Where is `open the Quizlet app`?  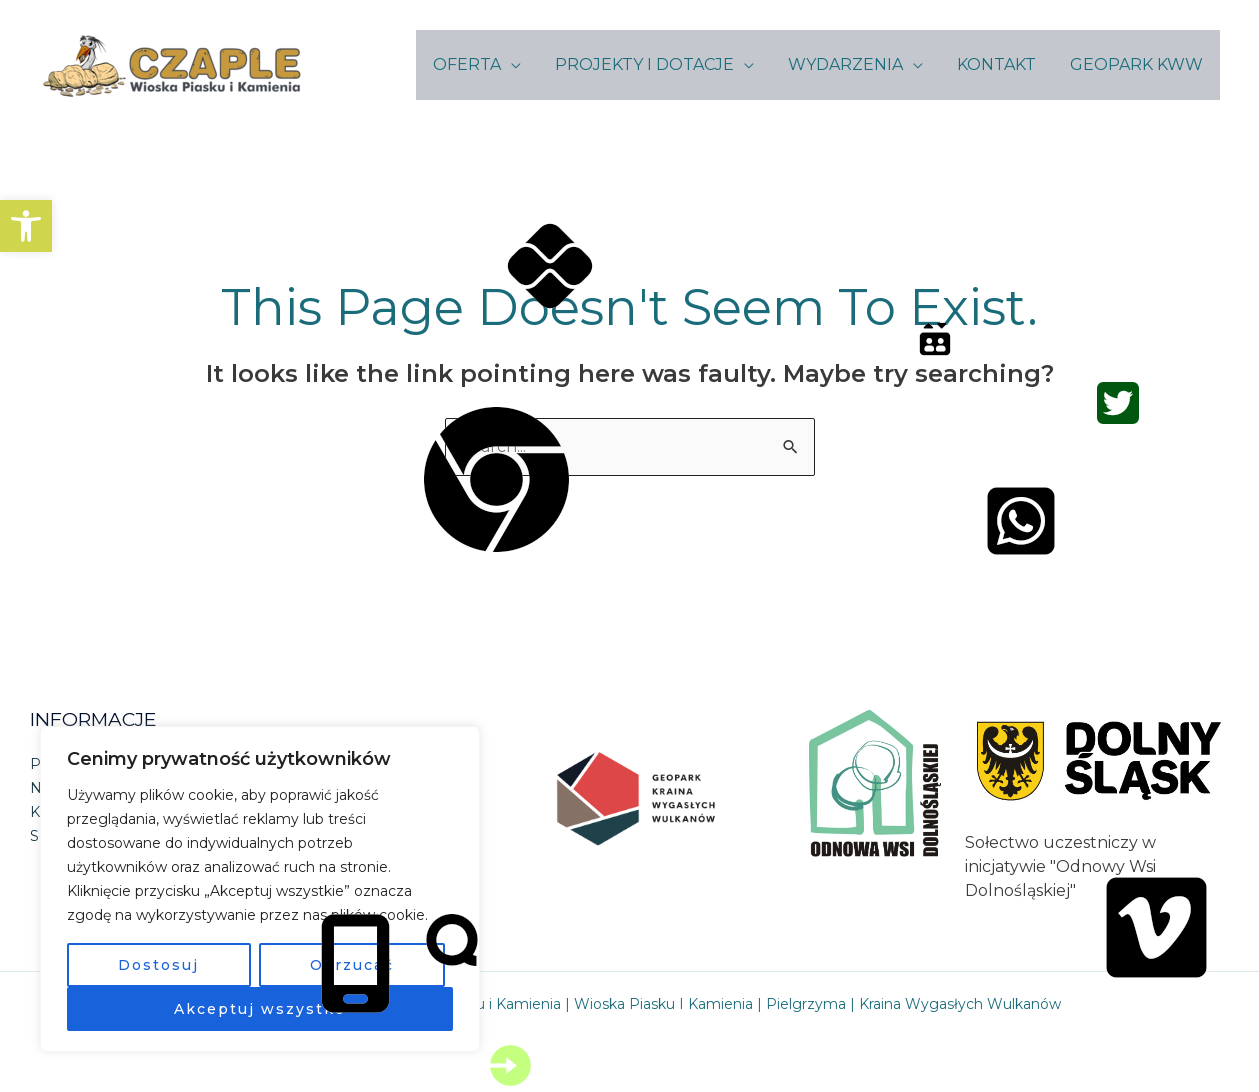
open the Quizlet app is located at coordinates (452, 940).